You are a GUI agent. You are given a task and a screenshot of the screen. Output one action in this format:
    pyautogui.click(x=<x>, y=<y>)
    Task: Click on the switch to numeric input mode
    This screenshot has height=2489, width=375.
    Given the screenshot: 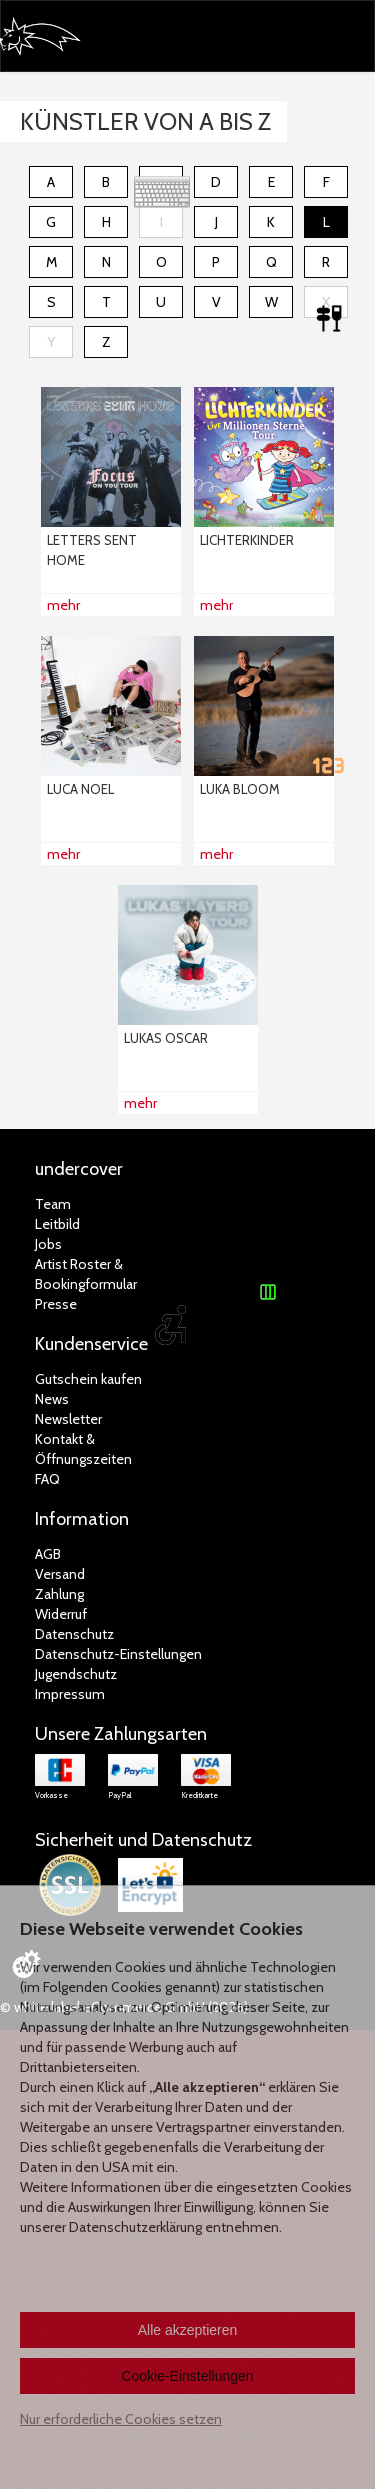 What is the action you would take?
    pyautogui.click(x=328, y=765)
    